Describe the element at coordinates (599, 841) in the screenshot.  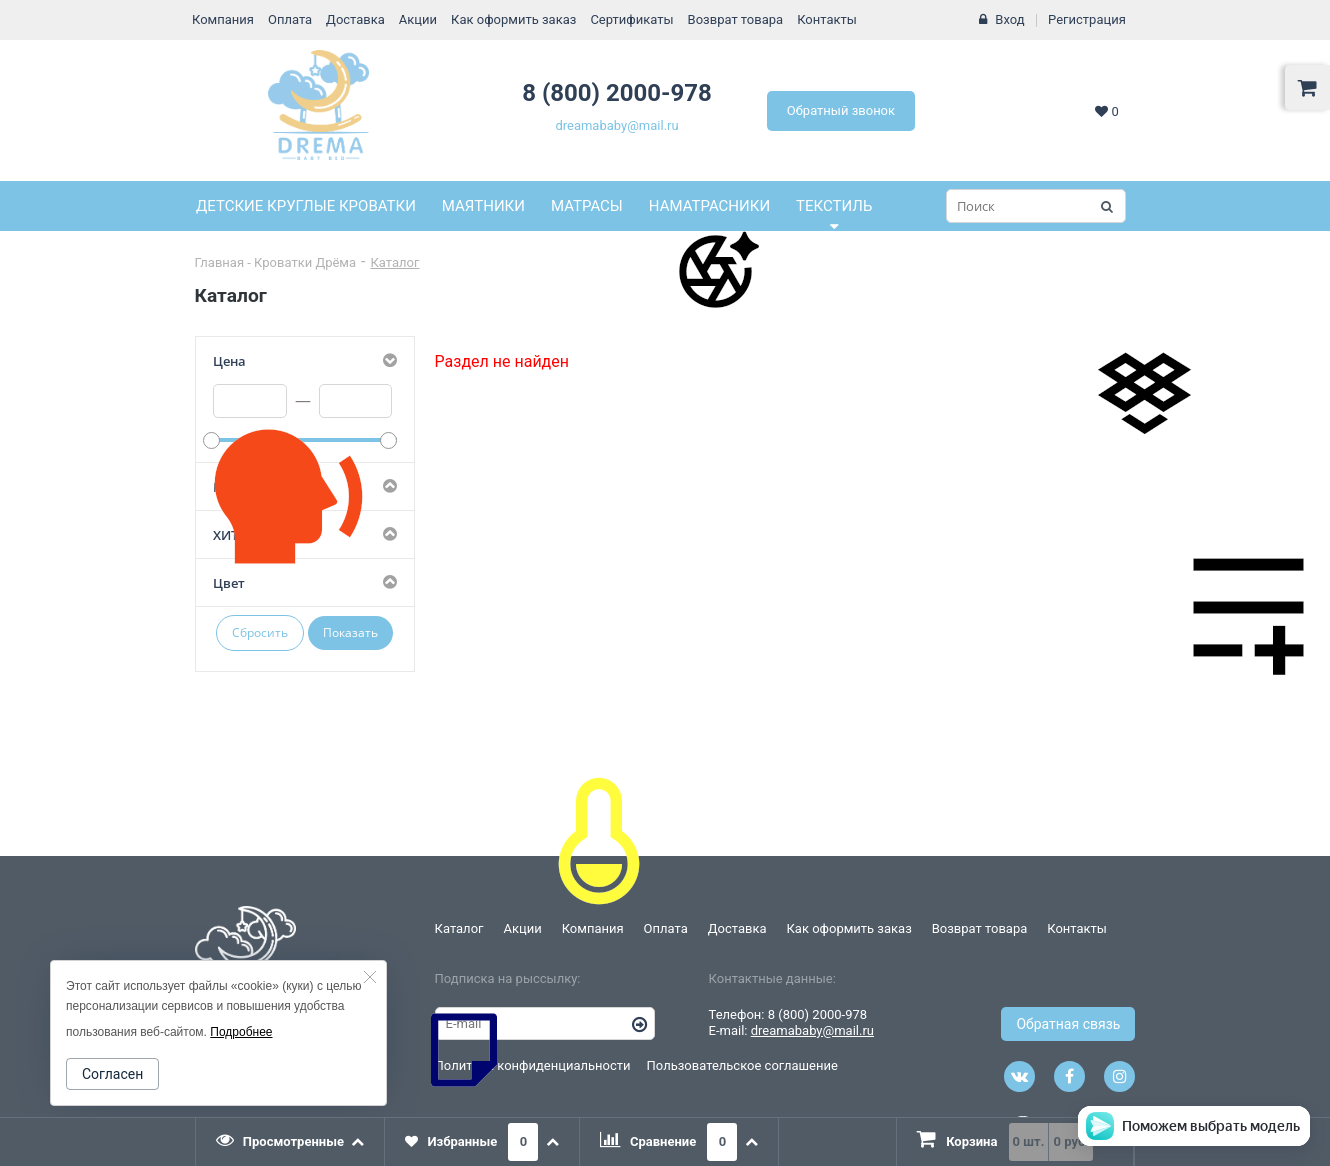
I see `indicates cold or low temperature` at that location.